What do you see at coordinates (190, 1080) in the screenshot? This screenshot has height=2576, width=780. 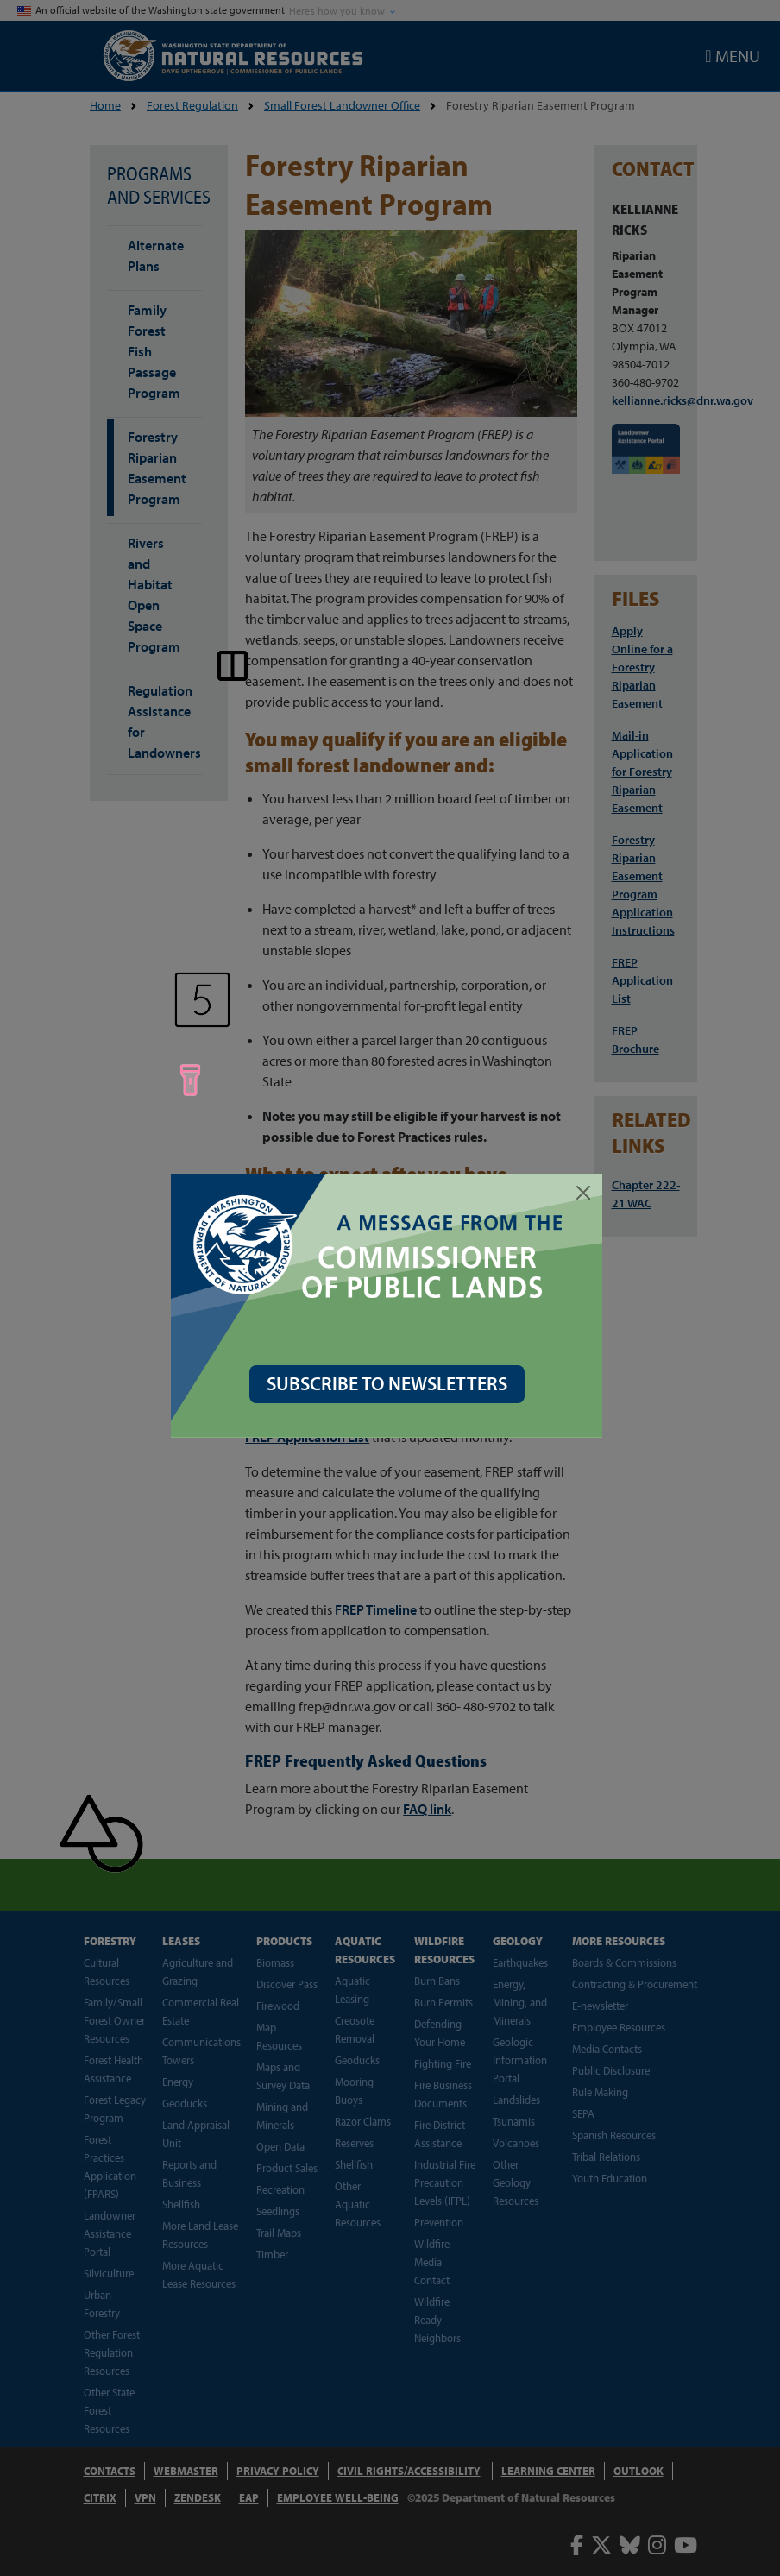 I see `toggle flashlight on/off` at bounding box center [190, 1080].